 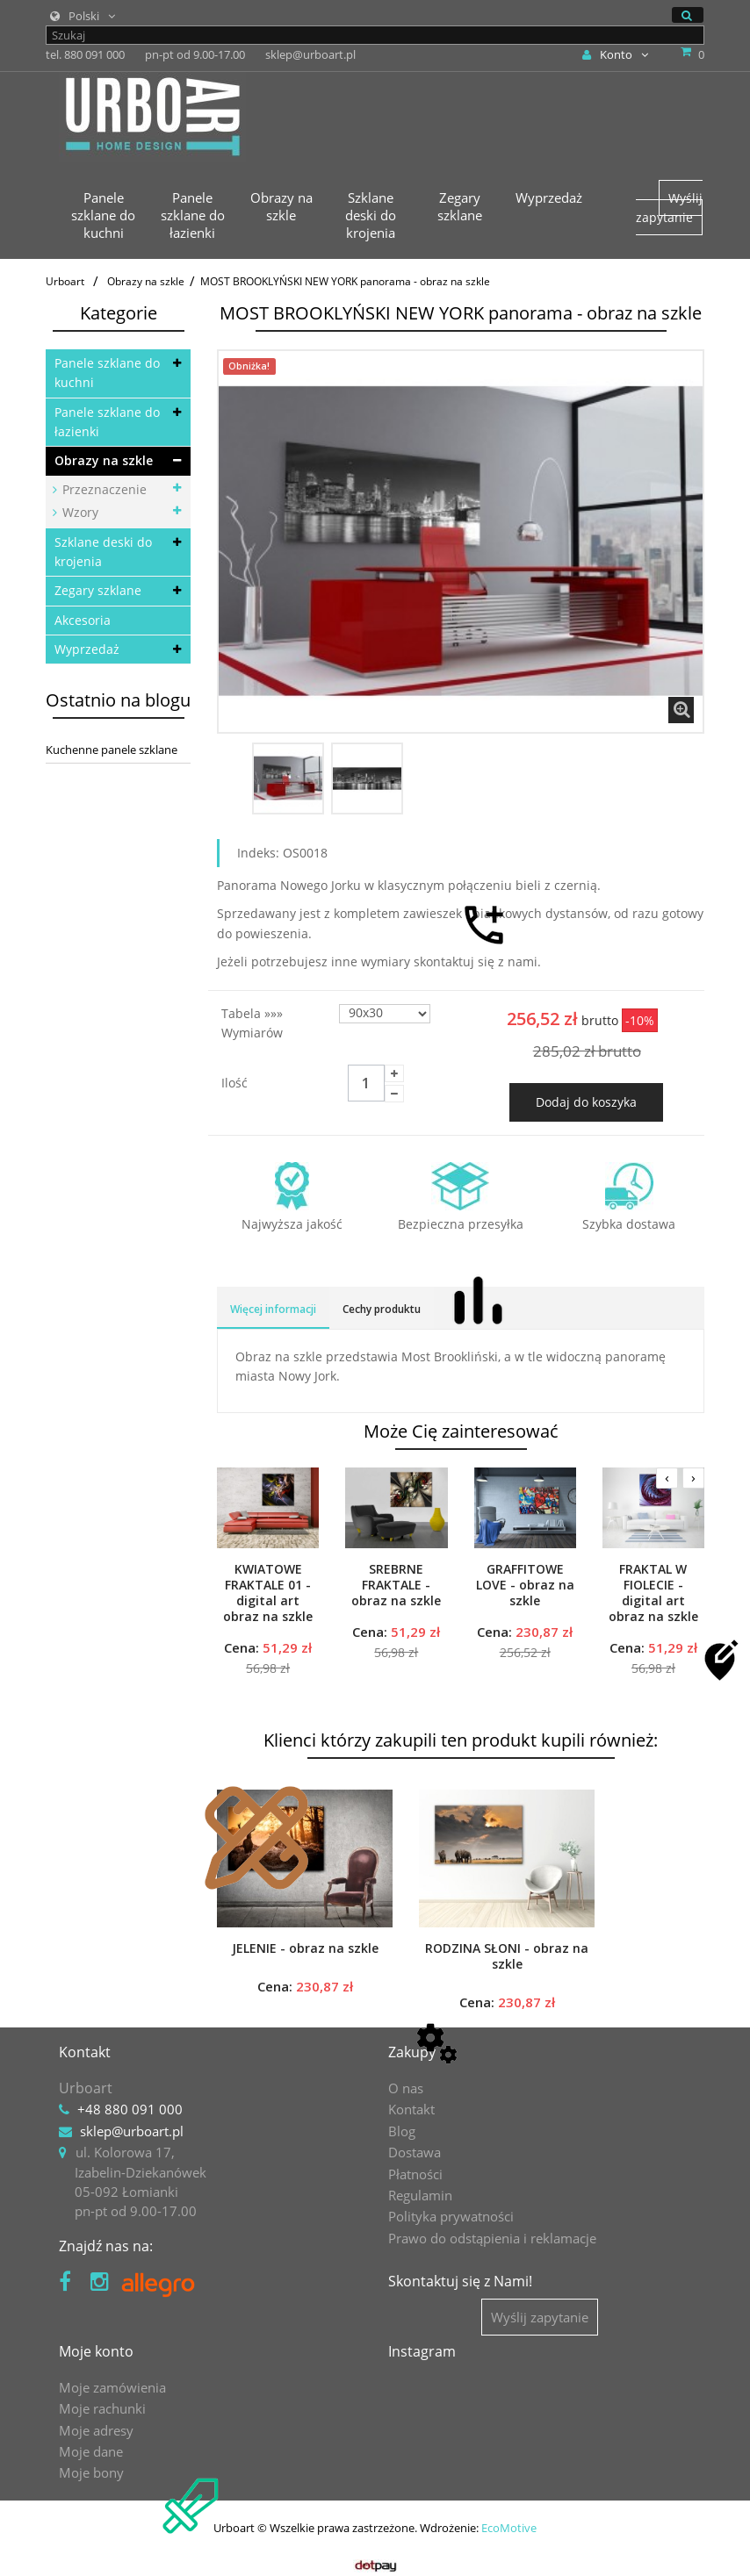 I want to click on view analytics or statistics, so click(x=478, y=1300).